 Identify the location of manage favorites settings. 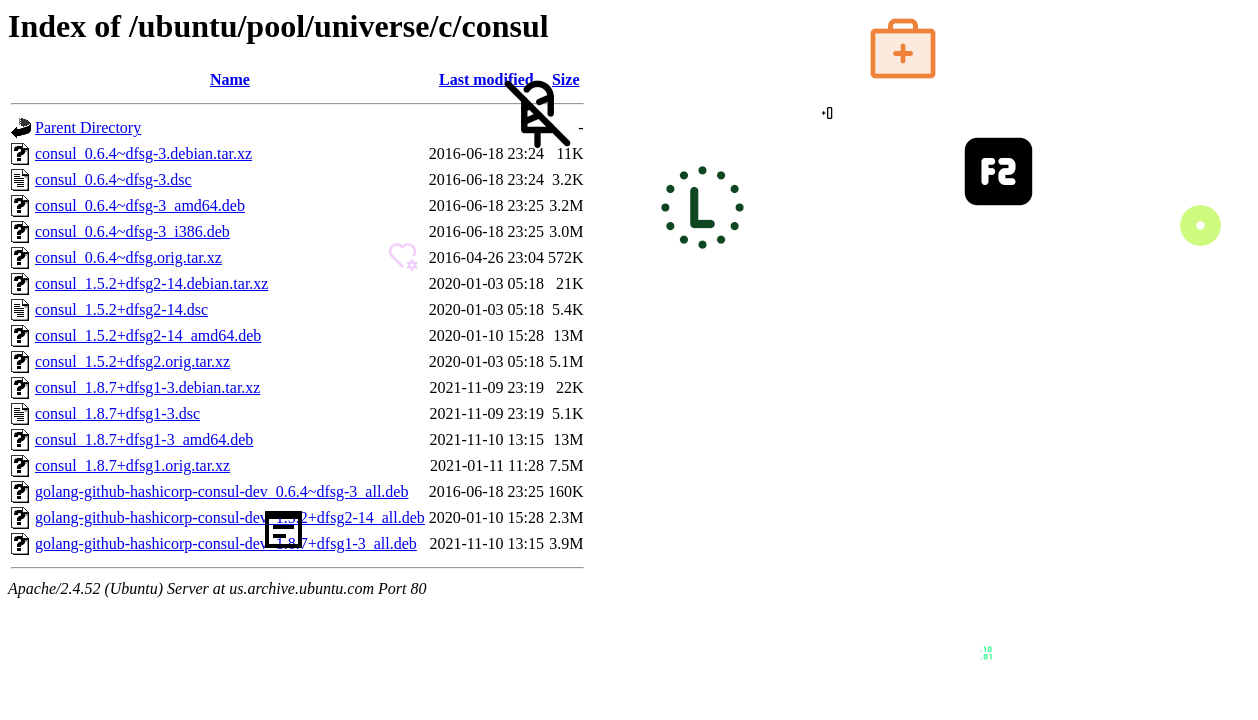
(402, 255).